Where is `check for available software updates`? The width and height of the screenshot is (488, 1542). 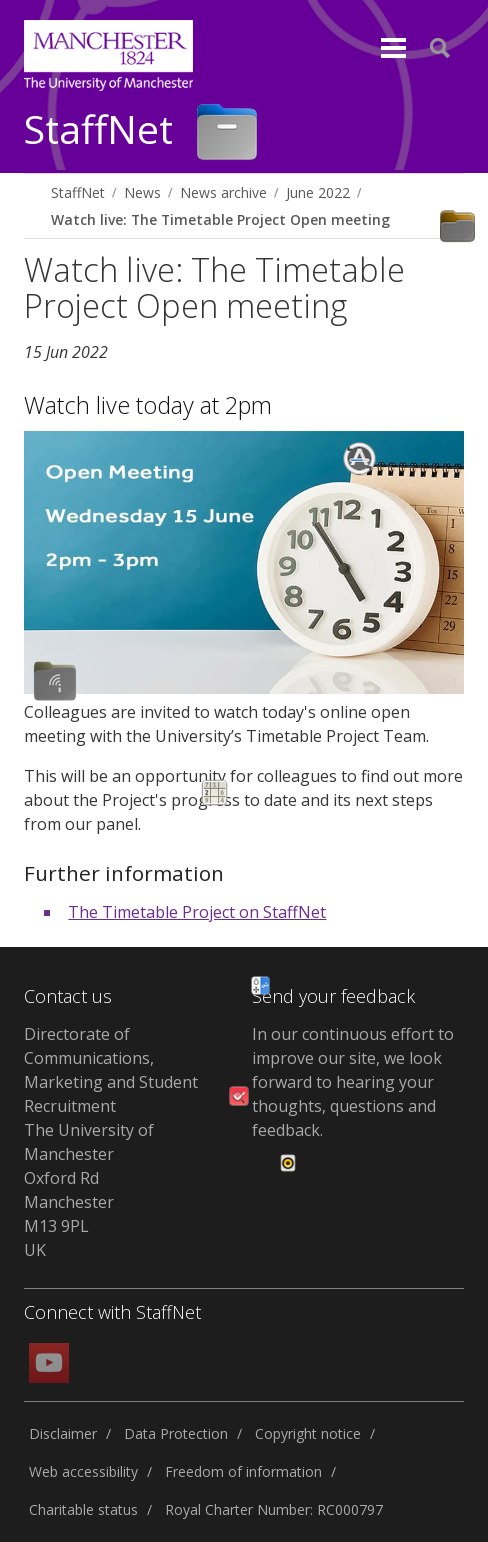 check for available software updates is located at coordinates (359, 458).